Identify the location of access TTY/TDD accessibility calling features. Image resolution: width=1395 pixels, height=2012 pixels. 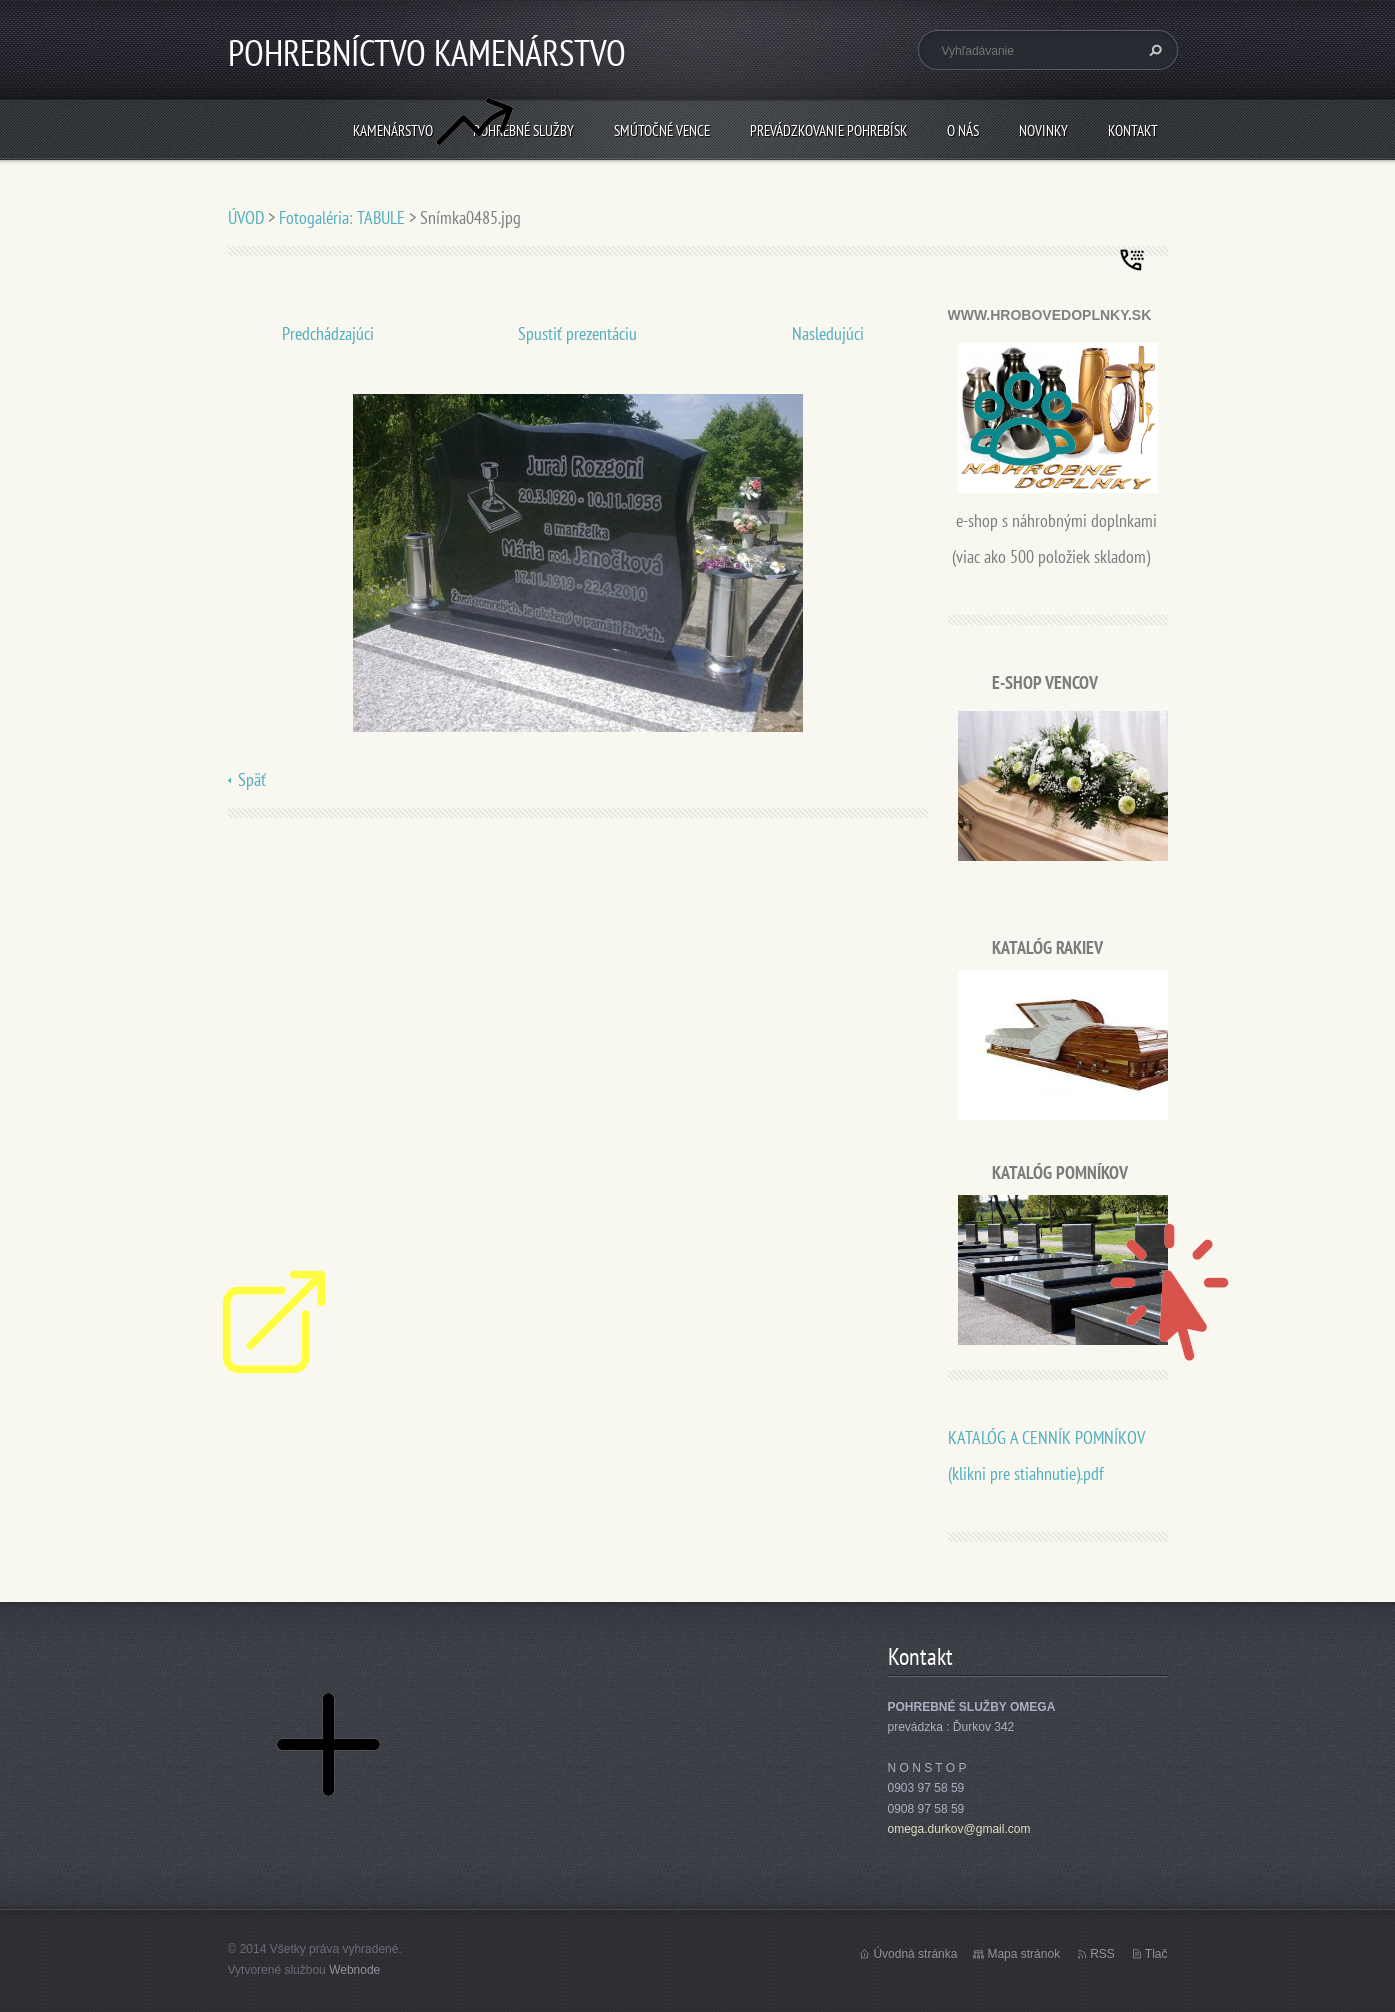
(1132, 260).